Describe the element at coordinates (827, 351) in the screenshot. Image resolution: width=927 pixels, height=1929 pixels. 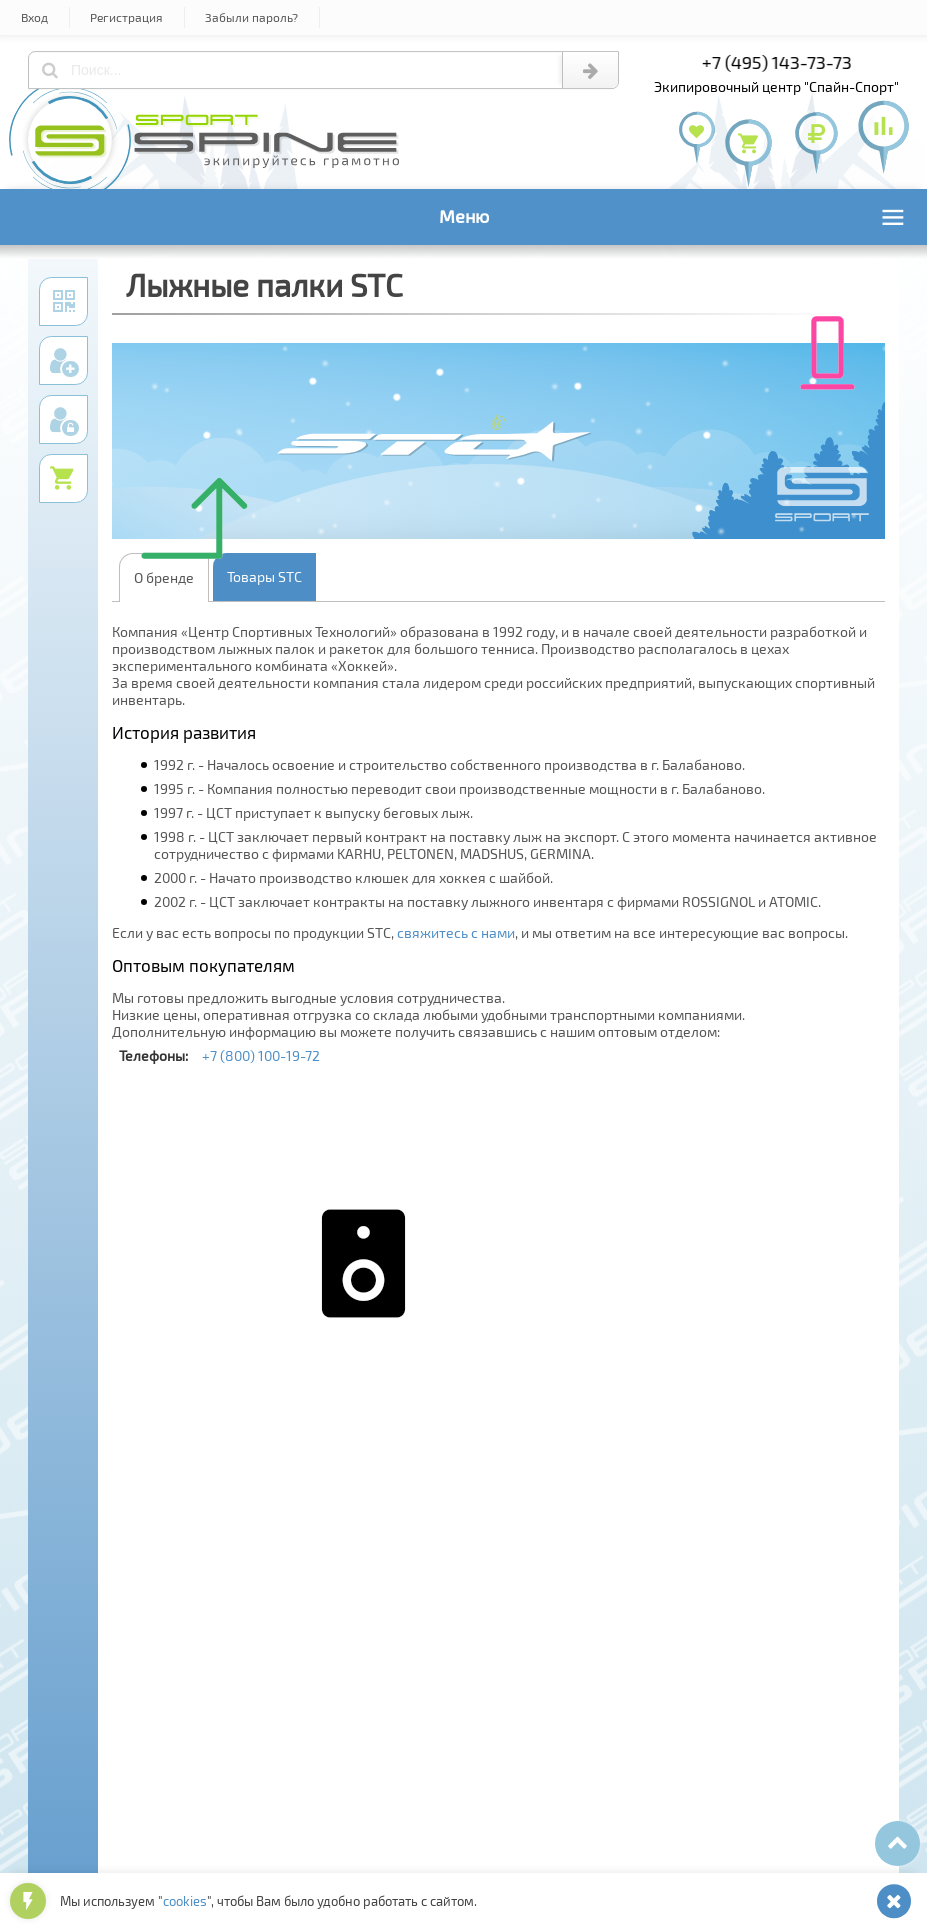
I see `align object to bottom edge` at that location.